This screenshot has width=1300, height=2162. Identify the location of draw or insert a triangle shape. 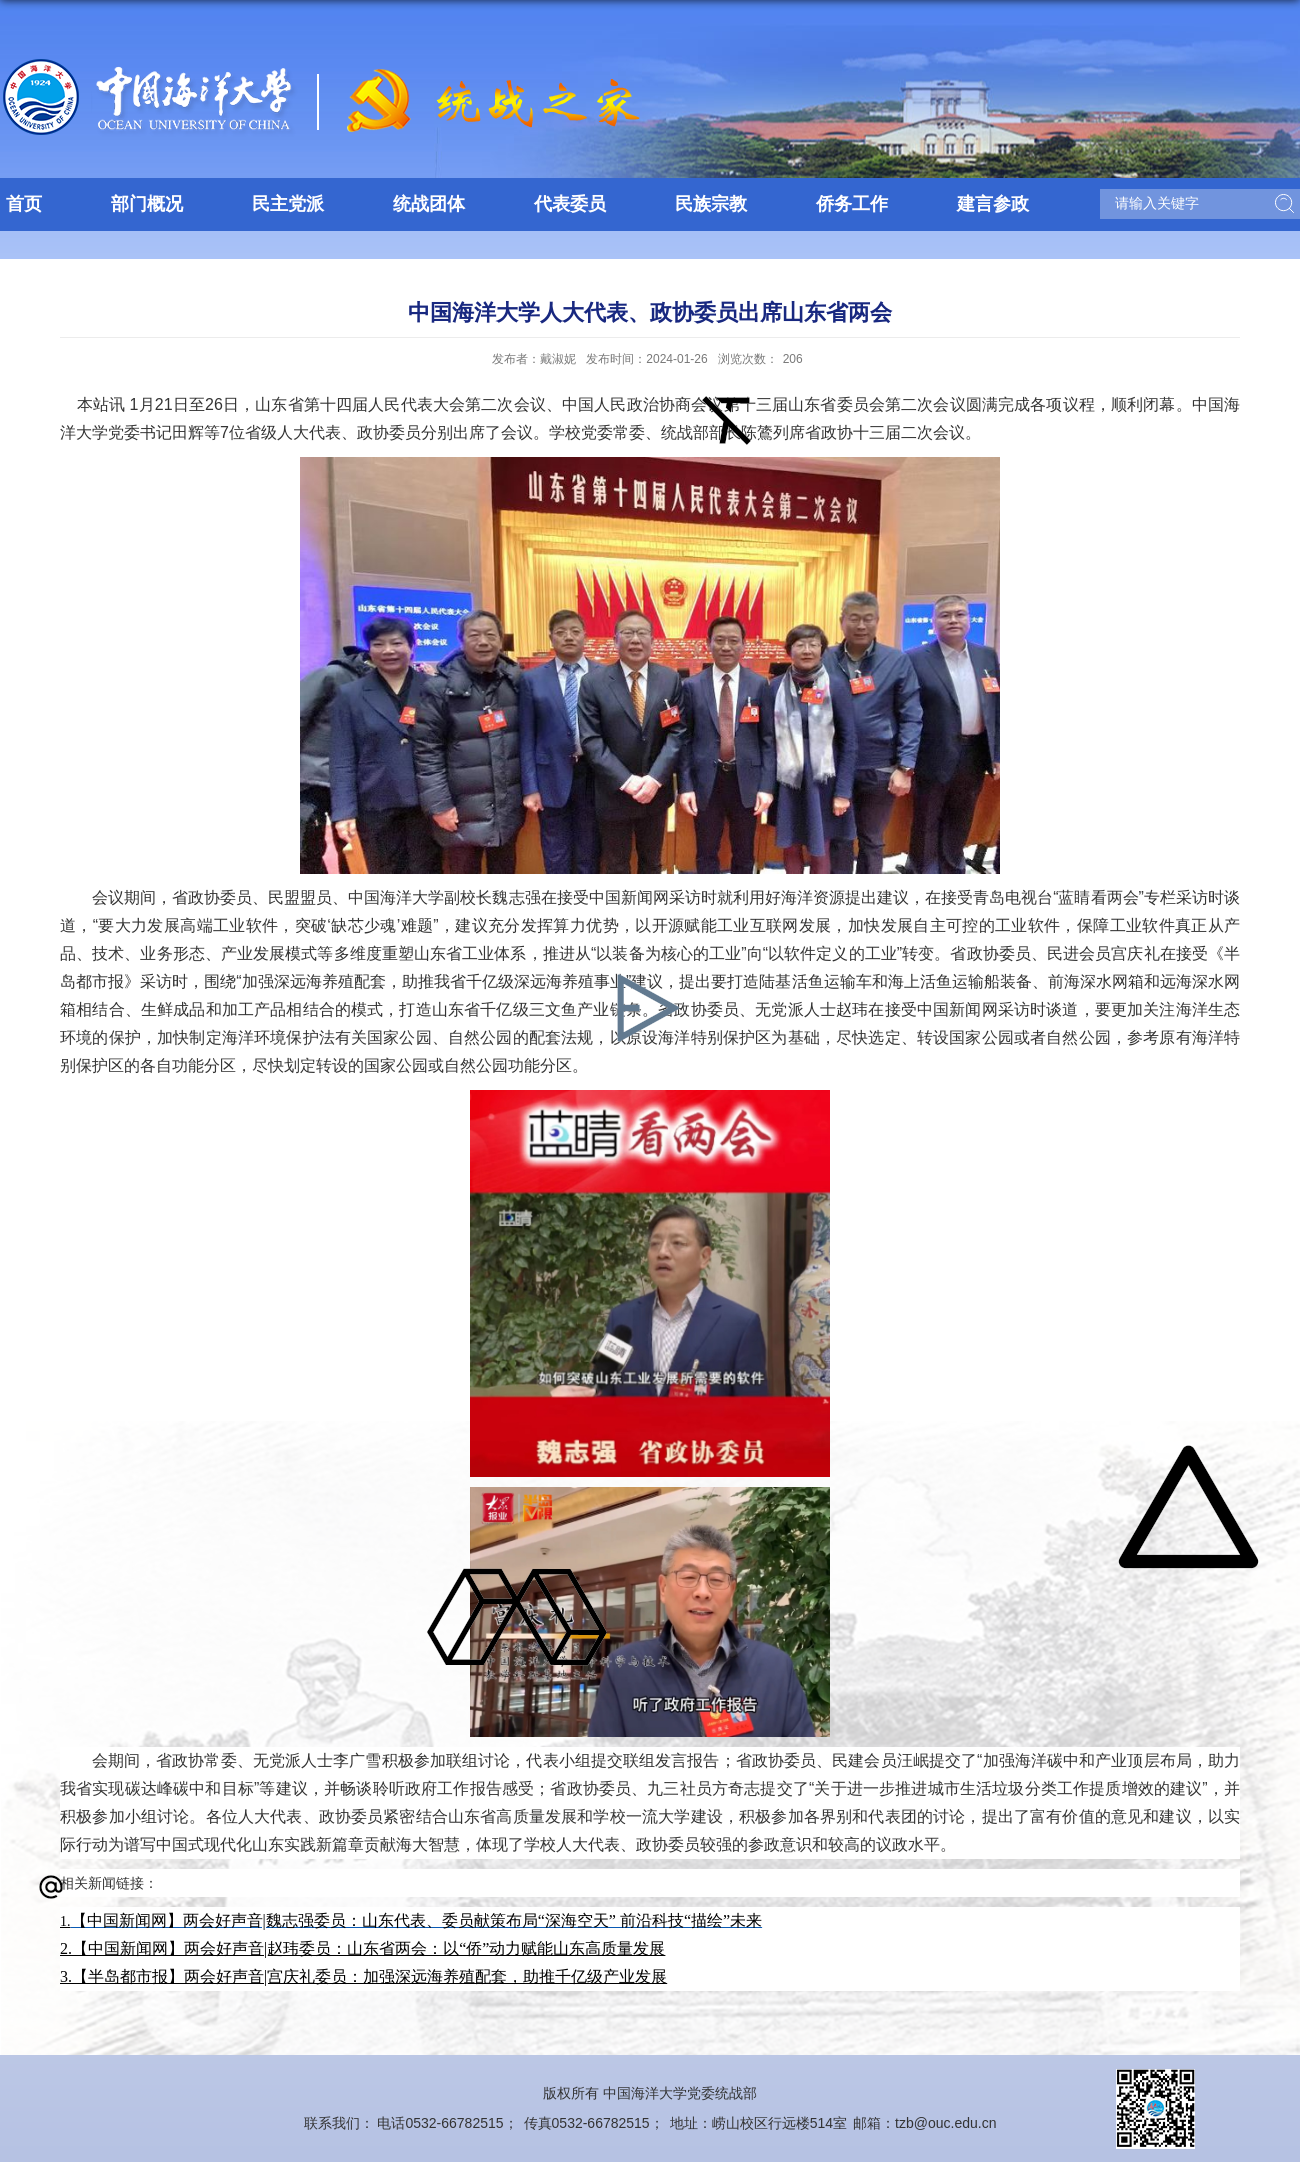
(1188, 1508).